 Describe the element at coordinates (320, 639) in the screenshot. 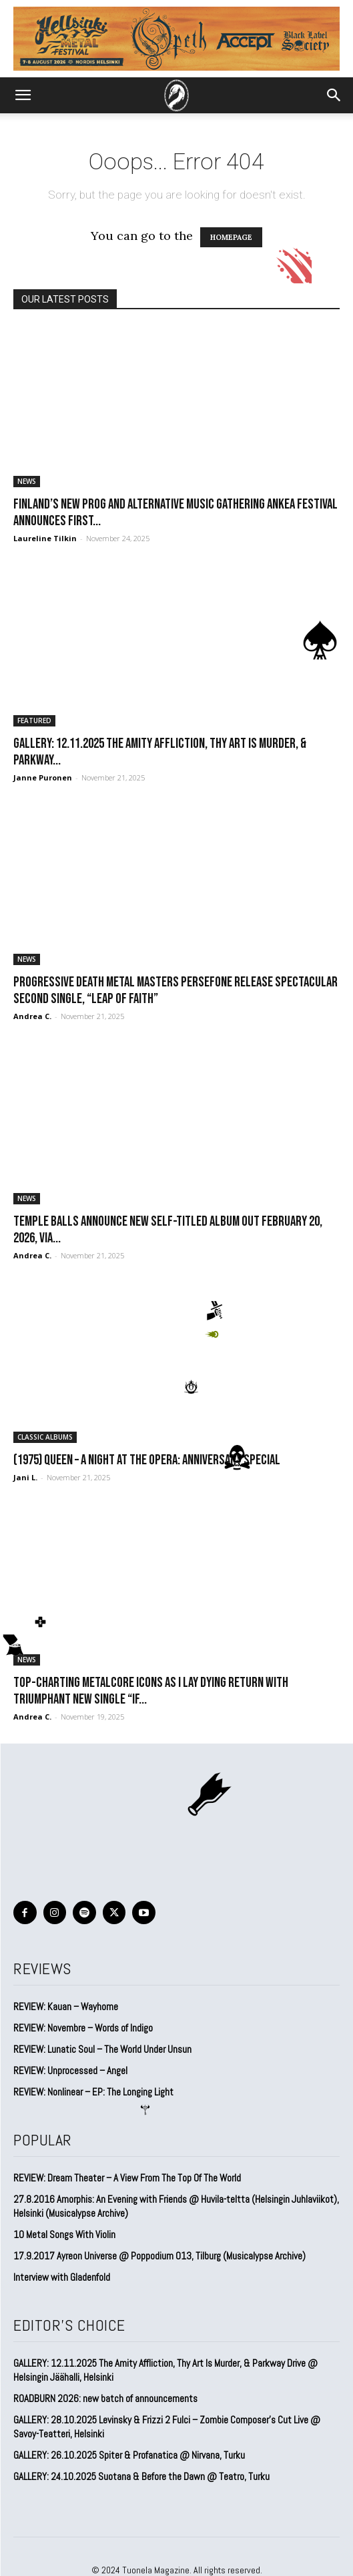

I see `indicates death or game over in a card game` at that location.